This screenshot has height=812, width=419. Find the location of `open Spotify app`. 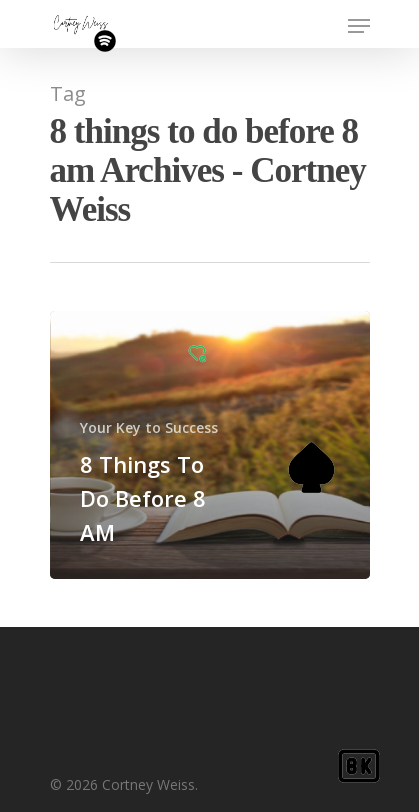

open Spotify app is located at coordinates (105, 41).